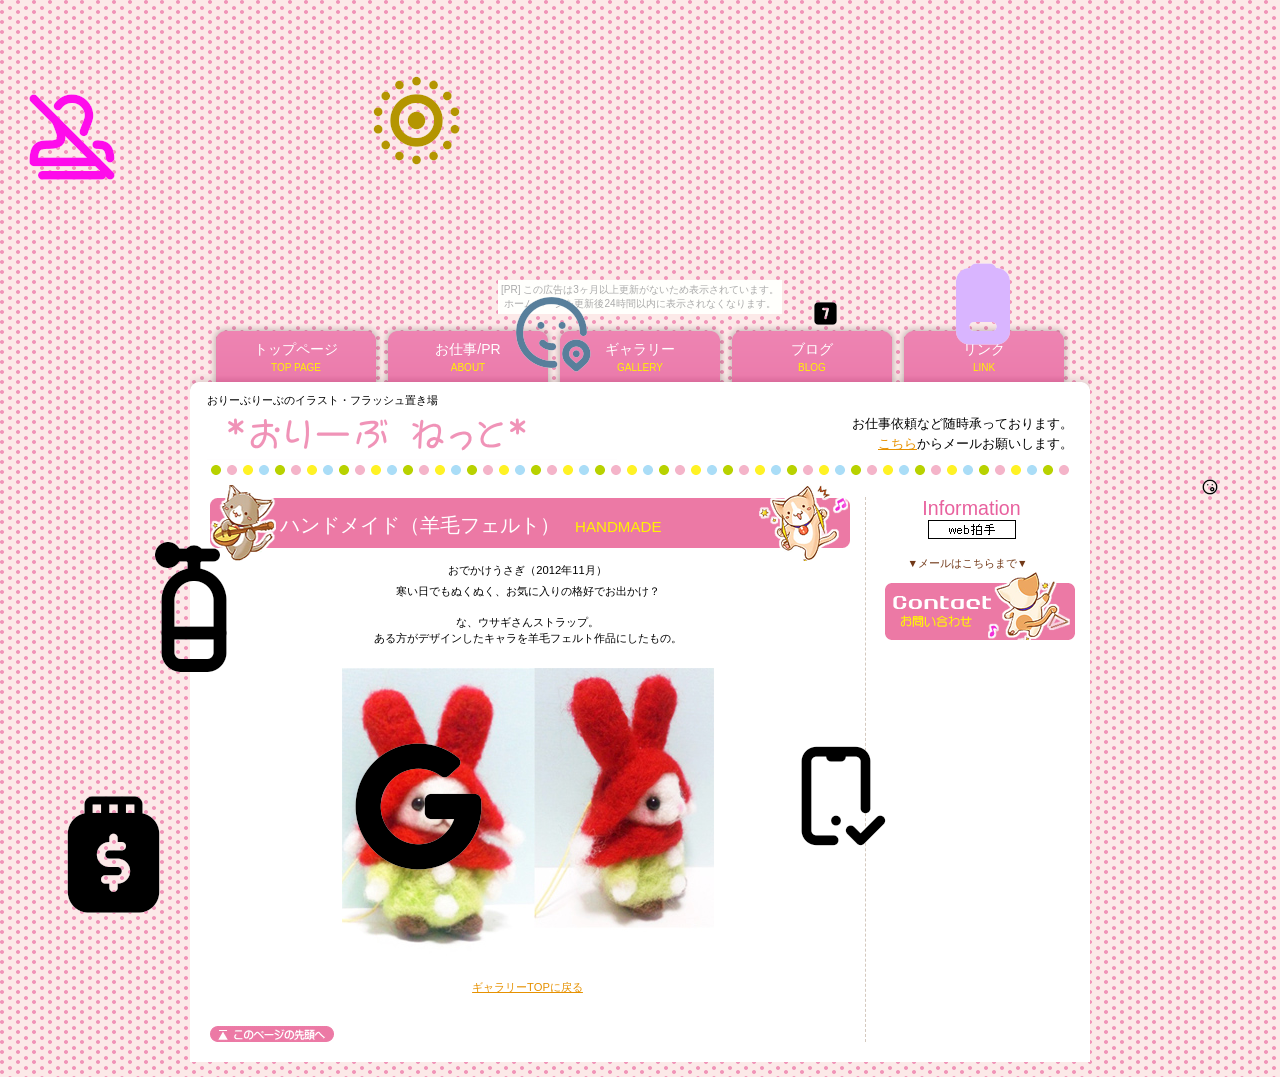 Image resolution: width=1280 pixels, height=1077 pixels. What do you see at coordinates (194, 607) in the screenshot?
I see `access scuba diving equipment or gear` at bounding box center [194, 607].